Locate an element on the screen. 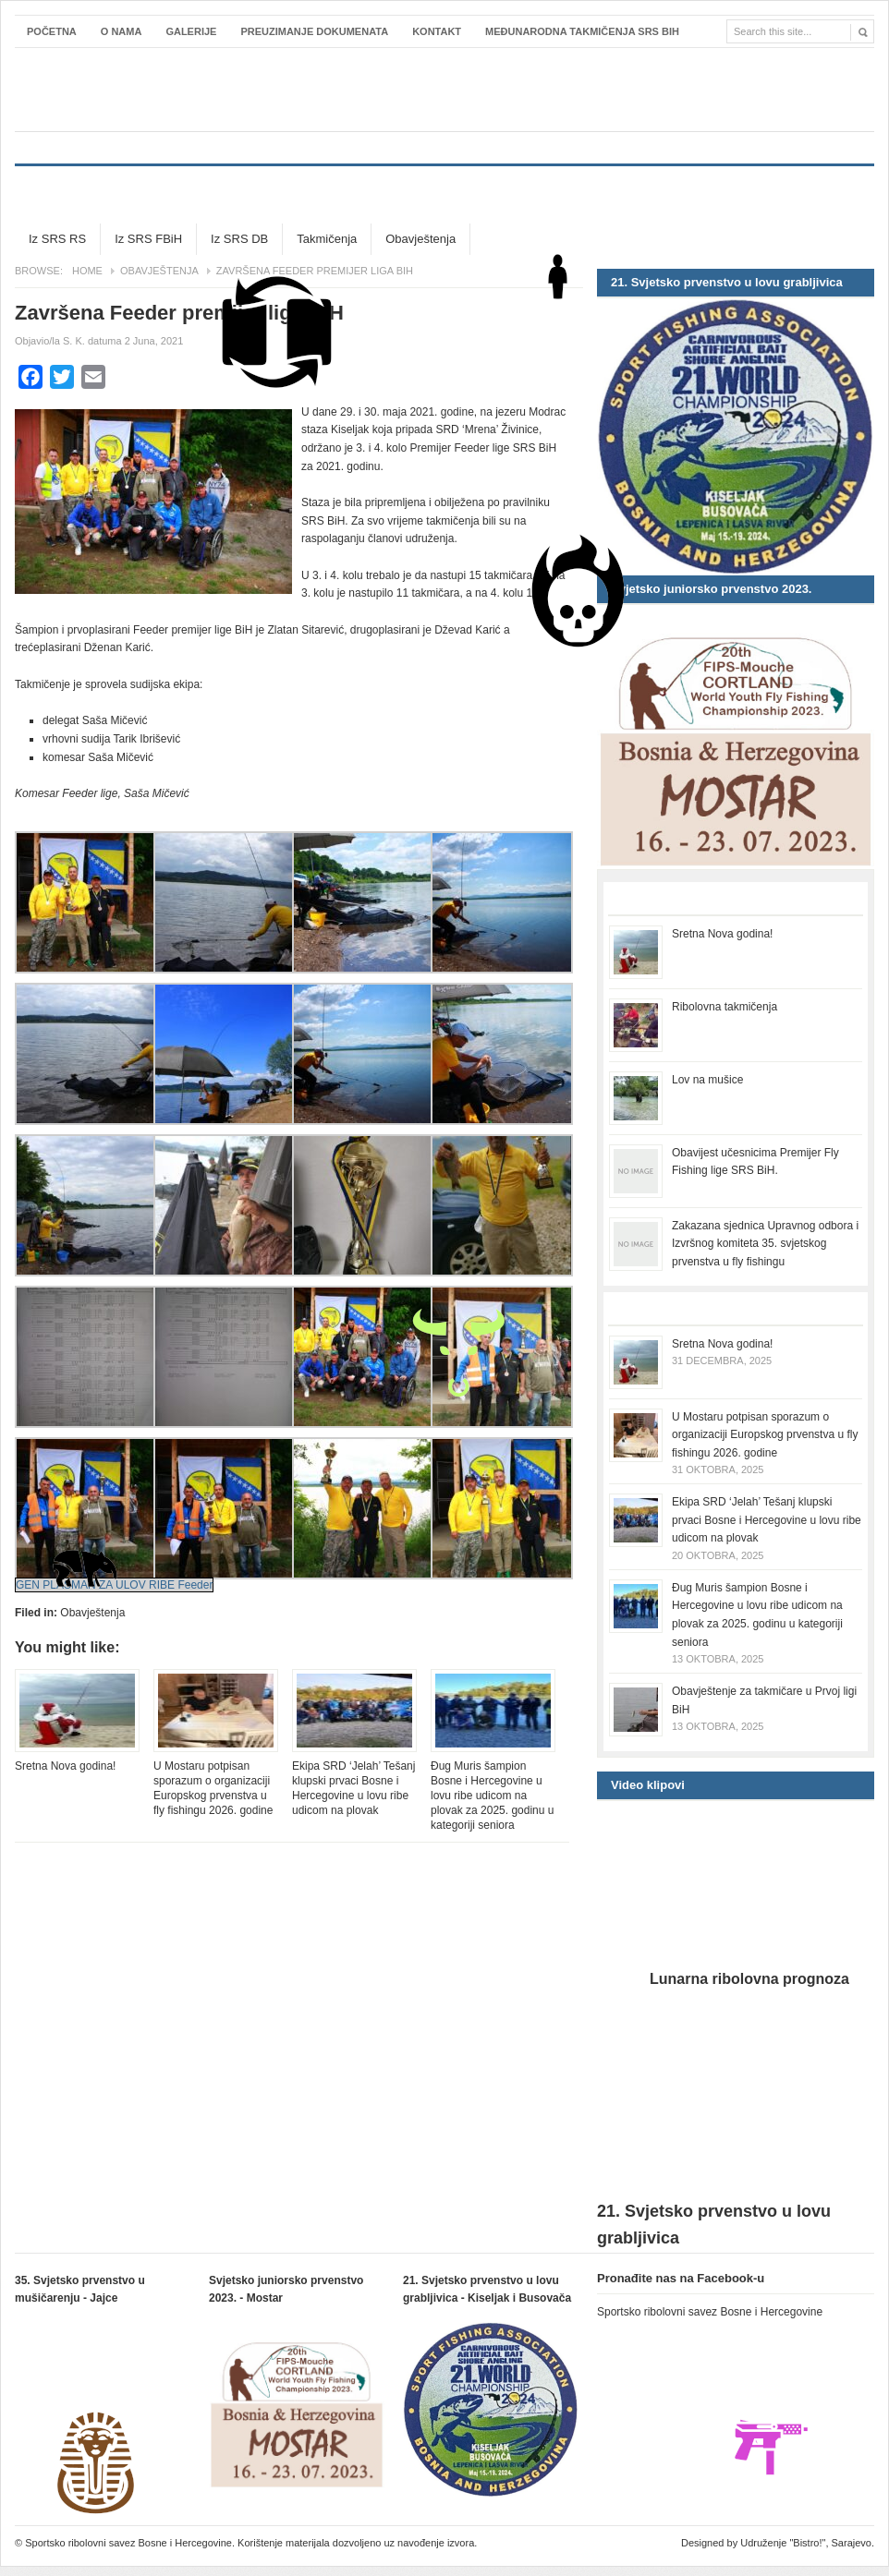 The width and height of the screenshot is (889, 2576). access ancient egypt themed content is located at coordinates (95, 2462).